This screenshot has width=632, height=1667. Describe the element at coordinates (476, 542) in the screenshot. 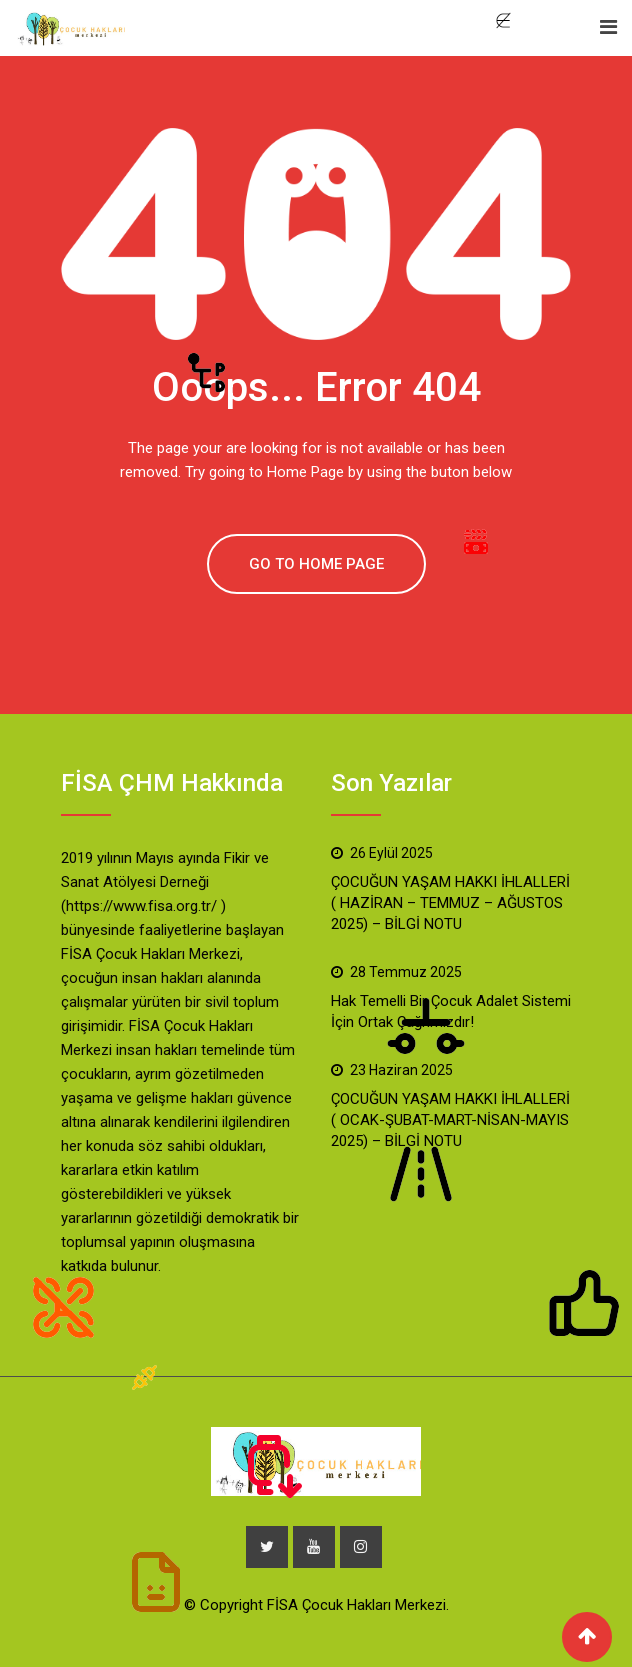

I see `access agricultural subsidies or farm payments` at that location.